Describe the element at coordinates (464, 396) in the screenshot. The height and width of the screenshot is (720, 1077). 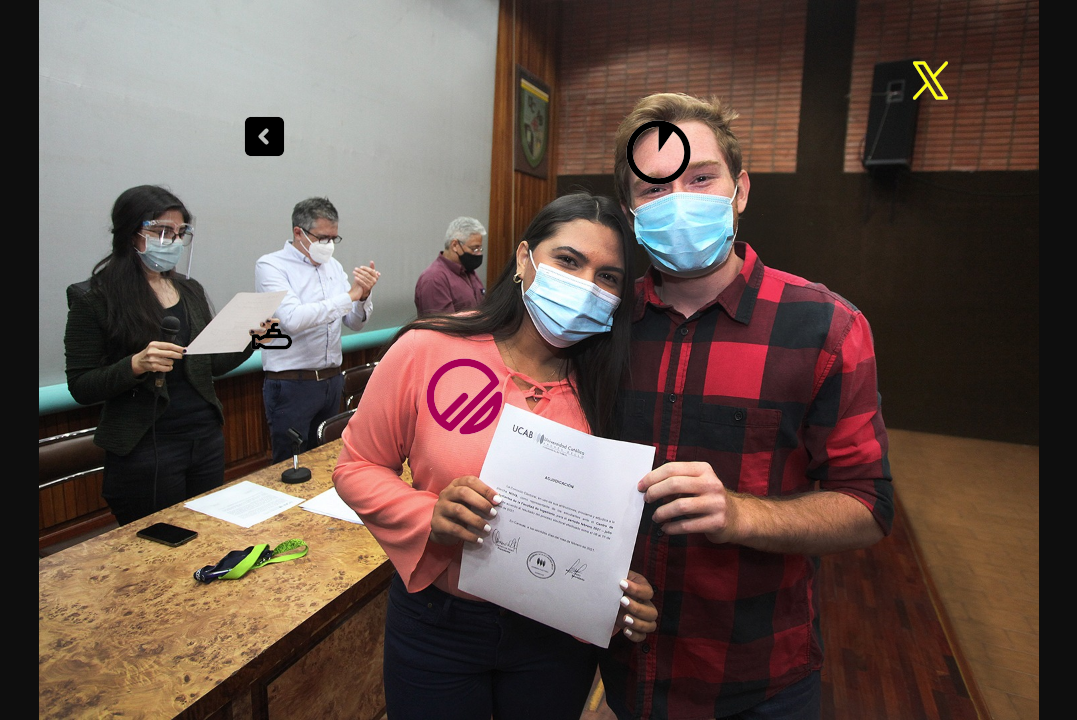
I see `planetscale database platform logo` at that location.